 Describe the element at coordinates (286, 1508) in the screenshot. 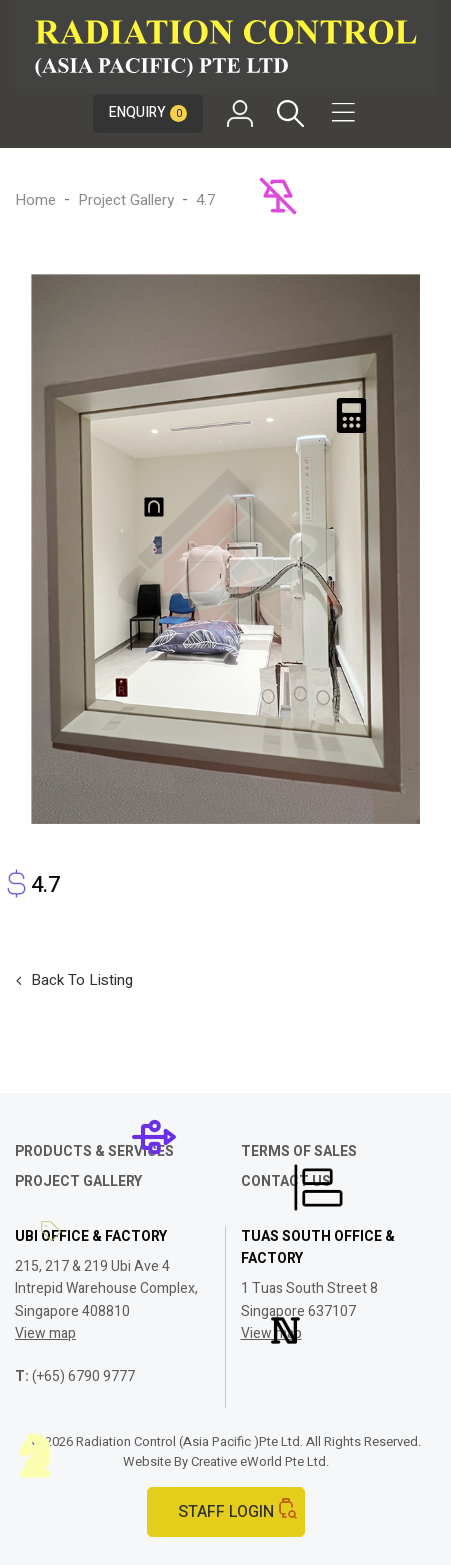

I see `search for a connected smartwatch` at that location.